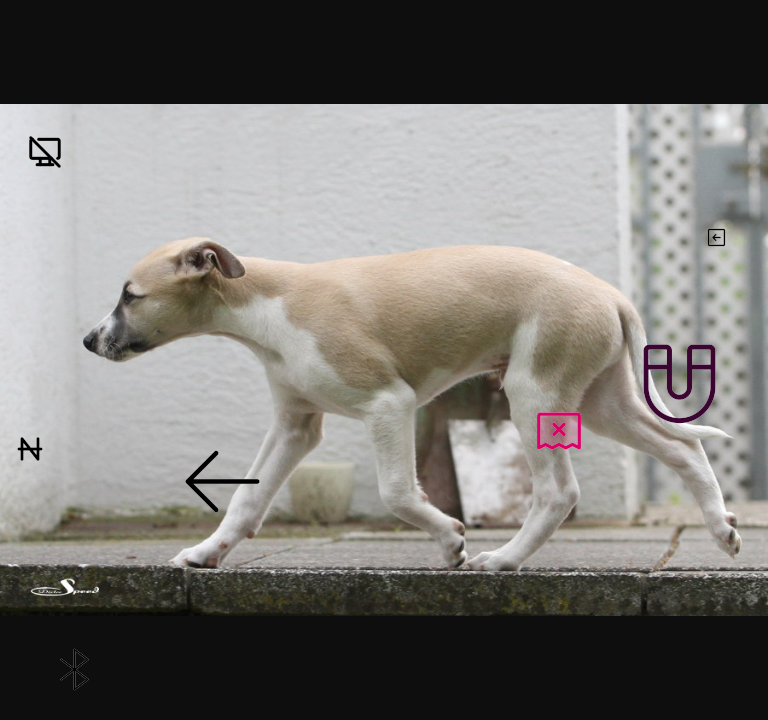  What do you see at coordinates (559, 431) in the screenshot?
I see `cancel or void a receipt` at bounding box center [559, 431].